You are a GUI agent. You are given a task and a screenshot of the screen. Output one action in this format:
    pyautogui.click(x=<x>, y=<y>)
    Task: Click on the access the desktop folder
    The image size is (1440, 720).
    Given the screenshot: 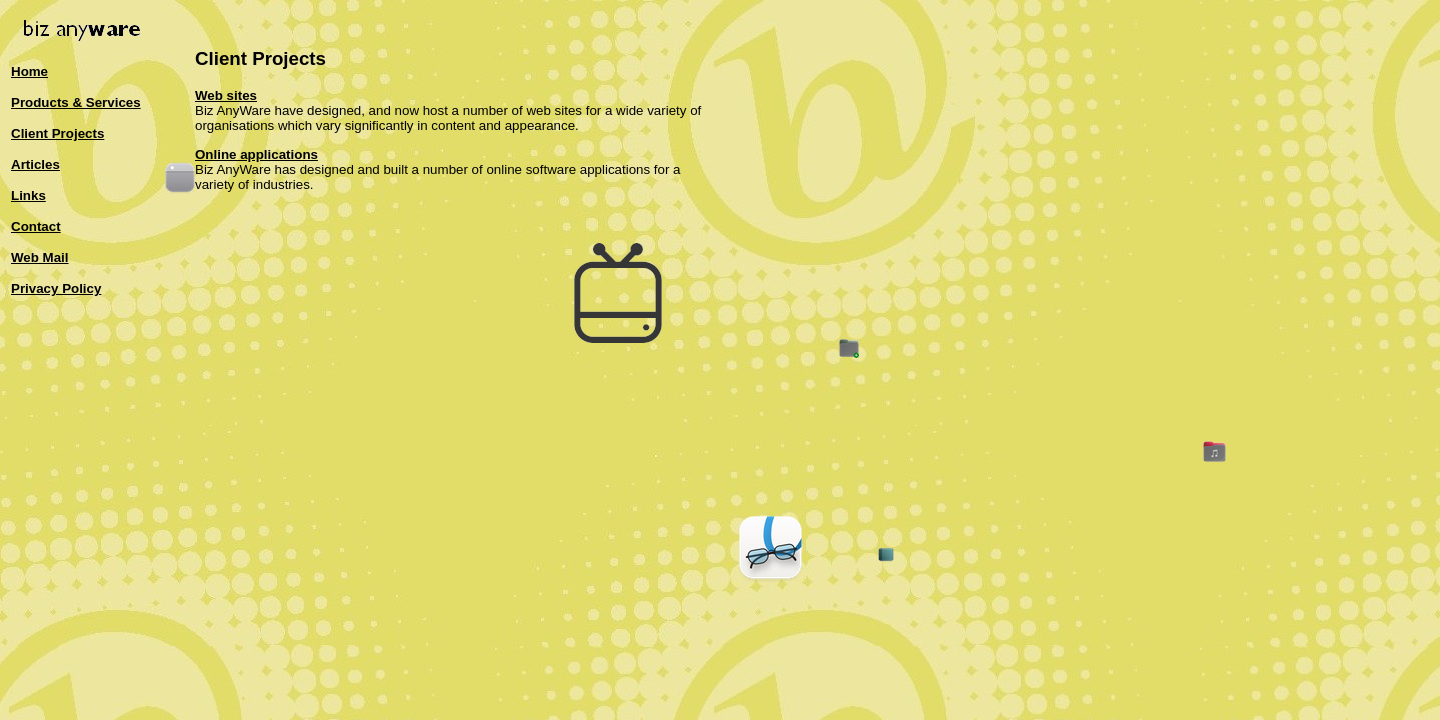 What is the action you would take?
    pyautogui.click(x=886, y=554)
    